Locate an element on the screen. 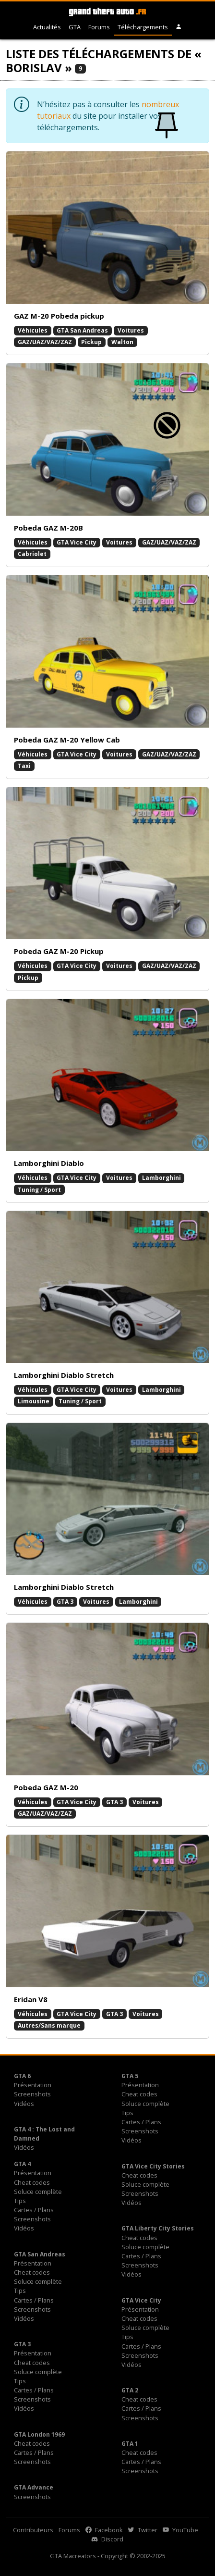 Image resolution: width=215 pixels, height=2576 pixels. indicates a blocked or prohibited action is located at coordinates (167, 425).